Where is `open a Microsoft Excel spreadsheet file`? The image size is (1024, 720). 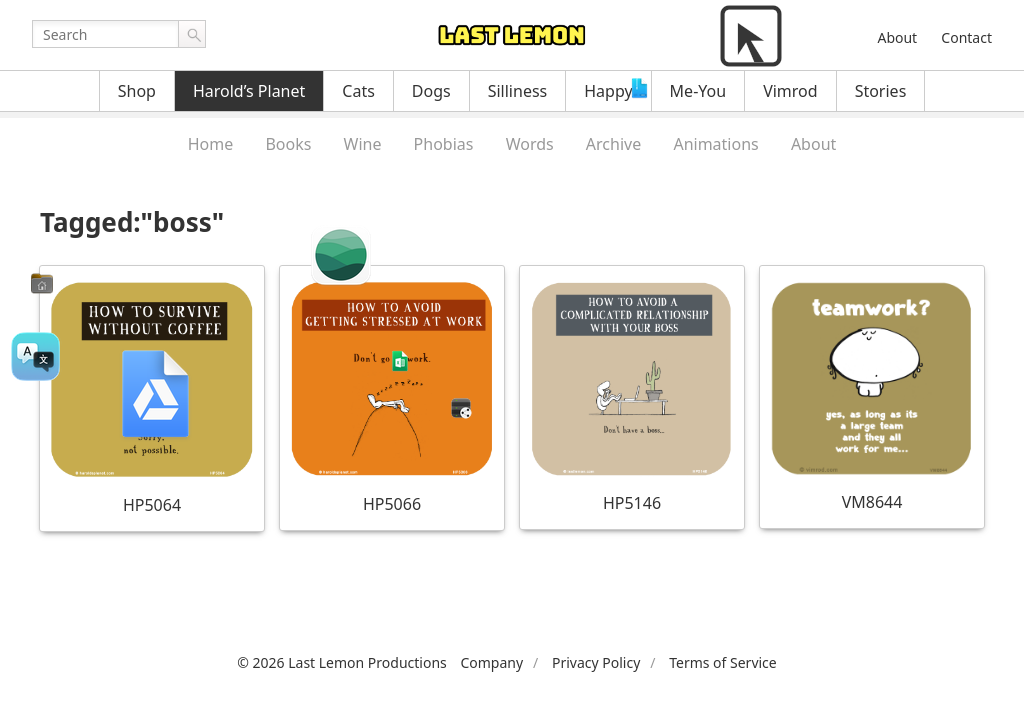
open a Microsoft Excel spreadsheet file is located at coordinates (400, 361).